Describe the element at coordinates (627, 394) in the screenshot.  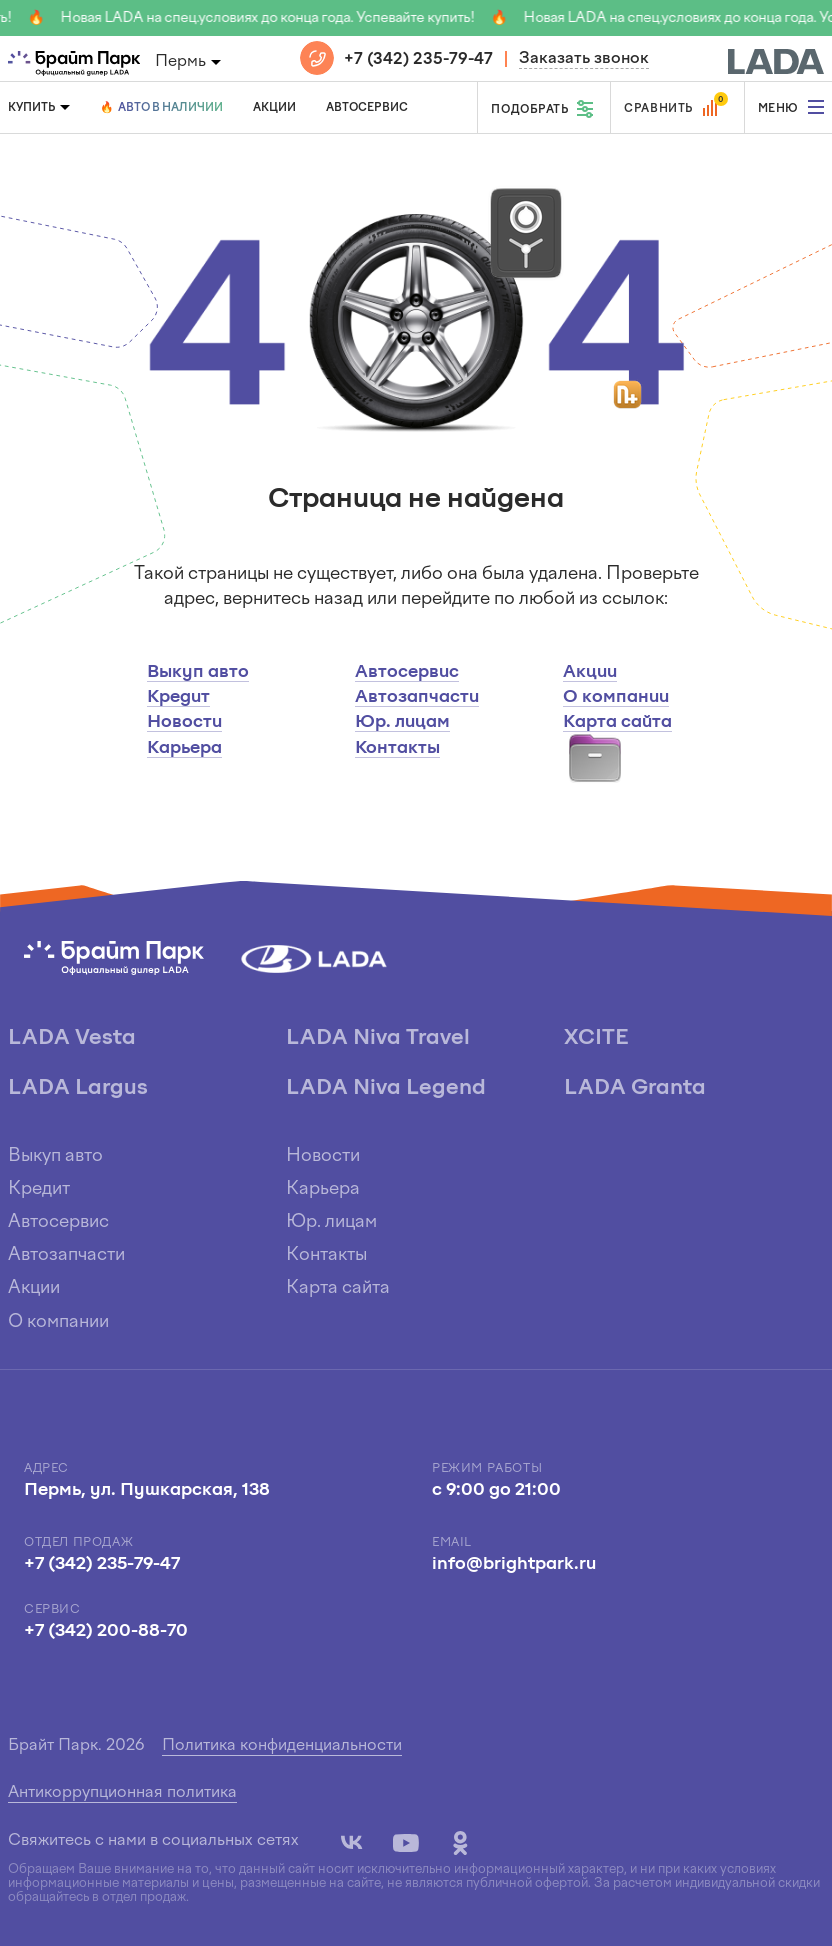
I see `open nicotine+ peer-to-peer file sharing client` at that location.